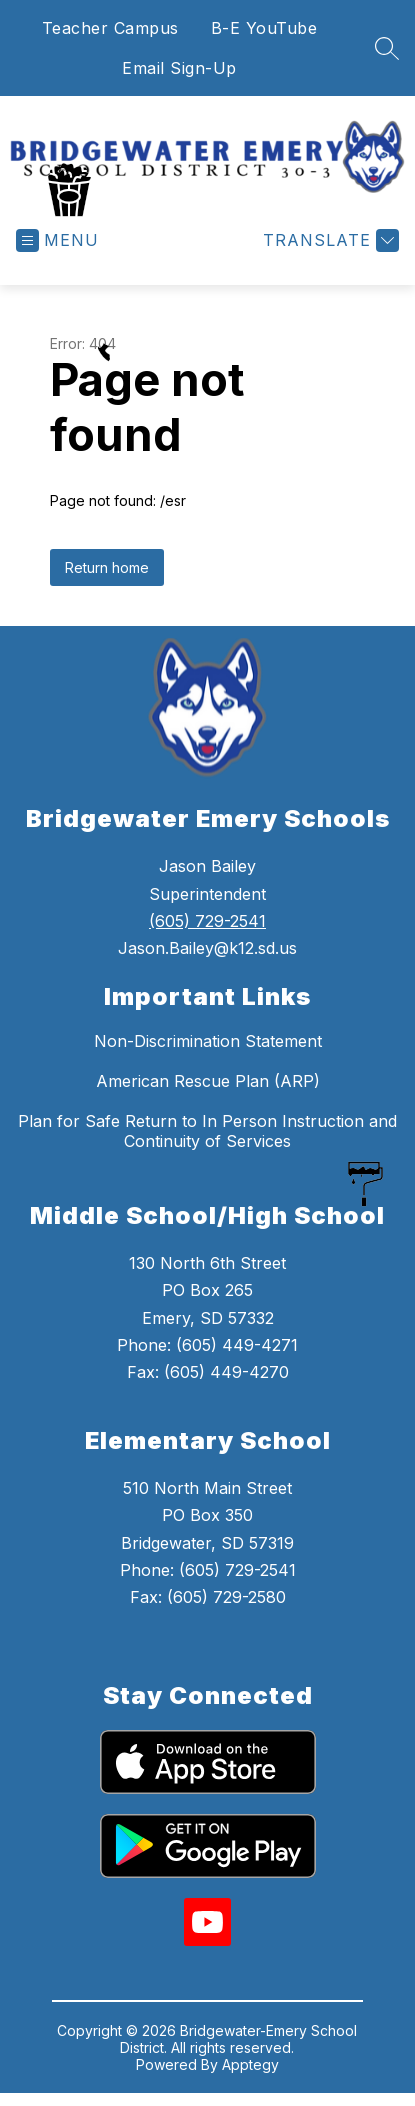  What do you see at coordinates (364, 1184) in the screenshot?
I see `customize theme or appearance settings` at bounding box center [364, 1184].